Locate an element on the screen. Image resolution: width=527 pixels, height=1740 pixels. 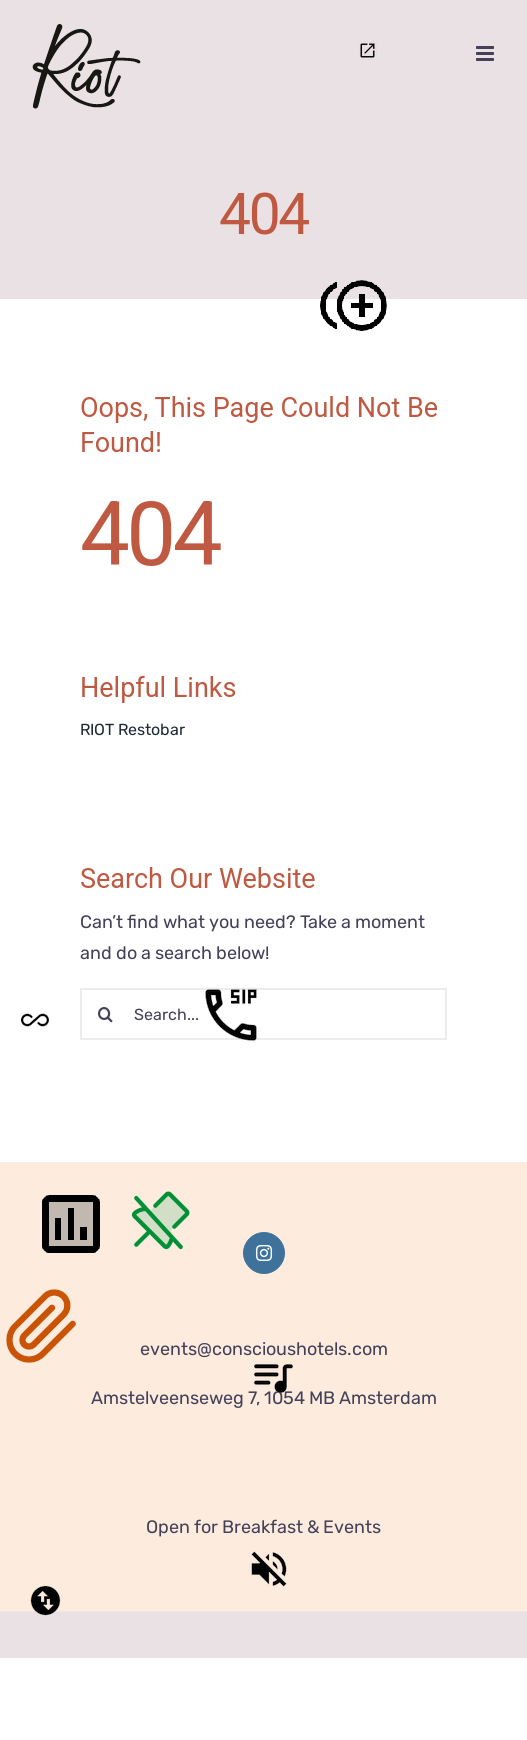
view music queue or playlist is located at coordinates (272, 1376).